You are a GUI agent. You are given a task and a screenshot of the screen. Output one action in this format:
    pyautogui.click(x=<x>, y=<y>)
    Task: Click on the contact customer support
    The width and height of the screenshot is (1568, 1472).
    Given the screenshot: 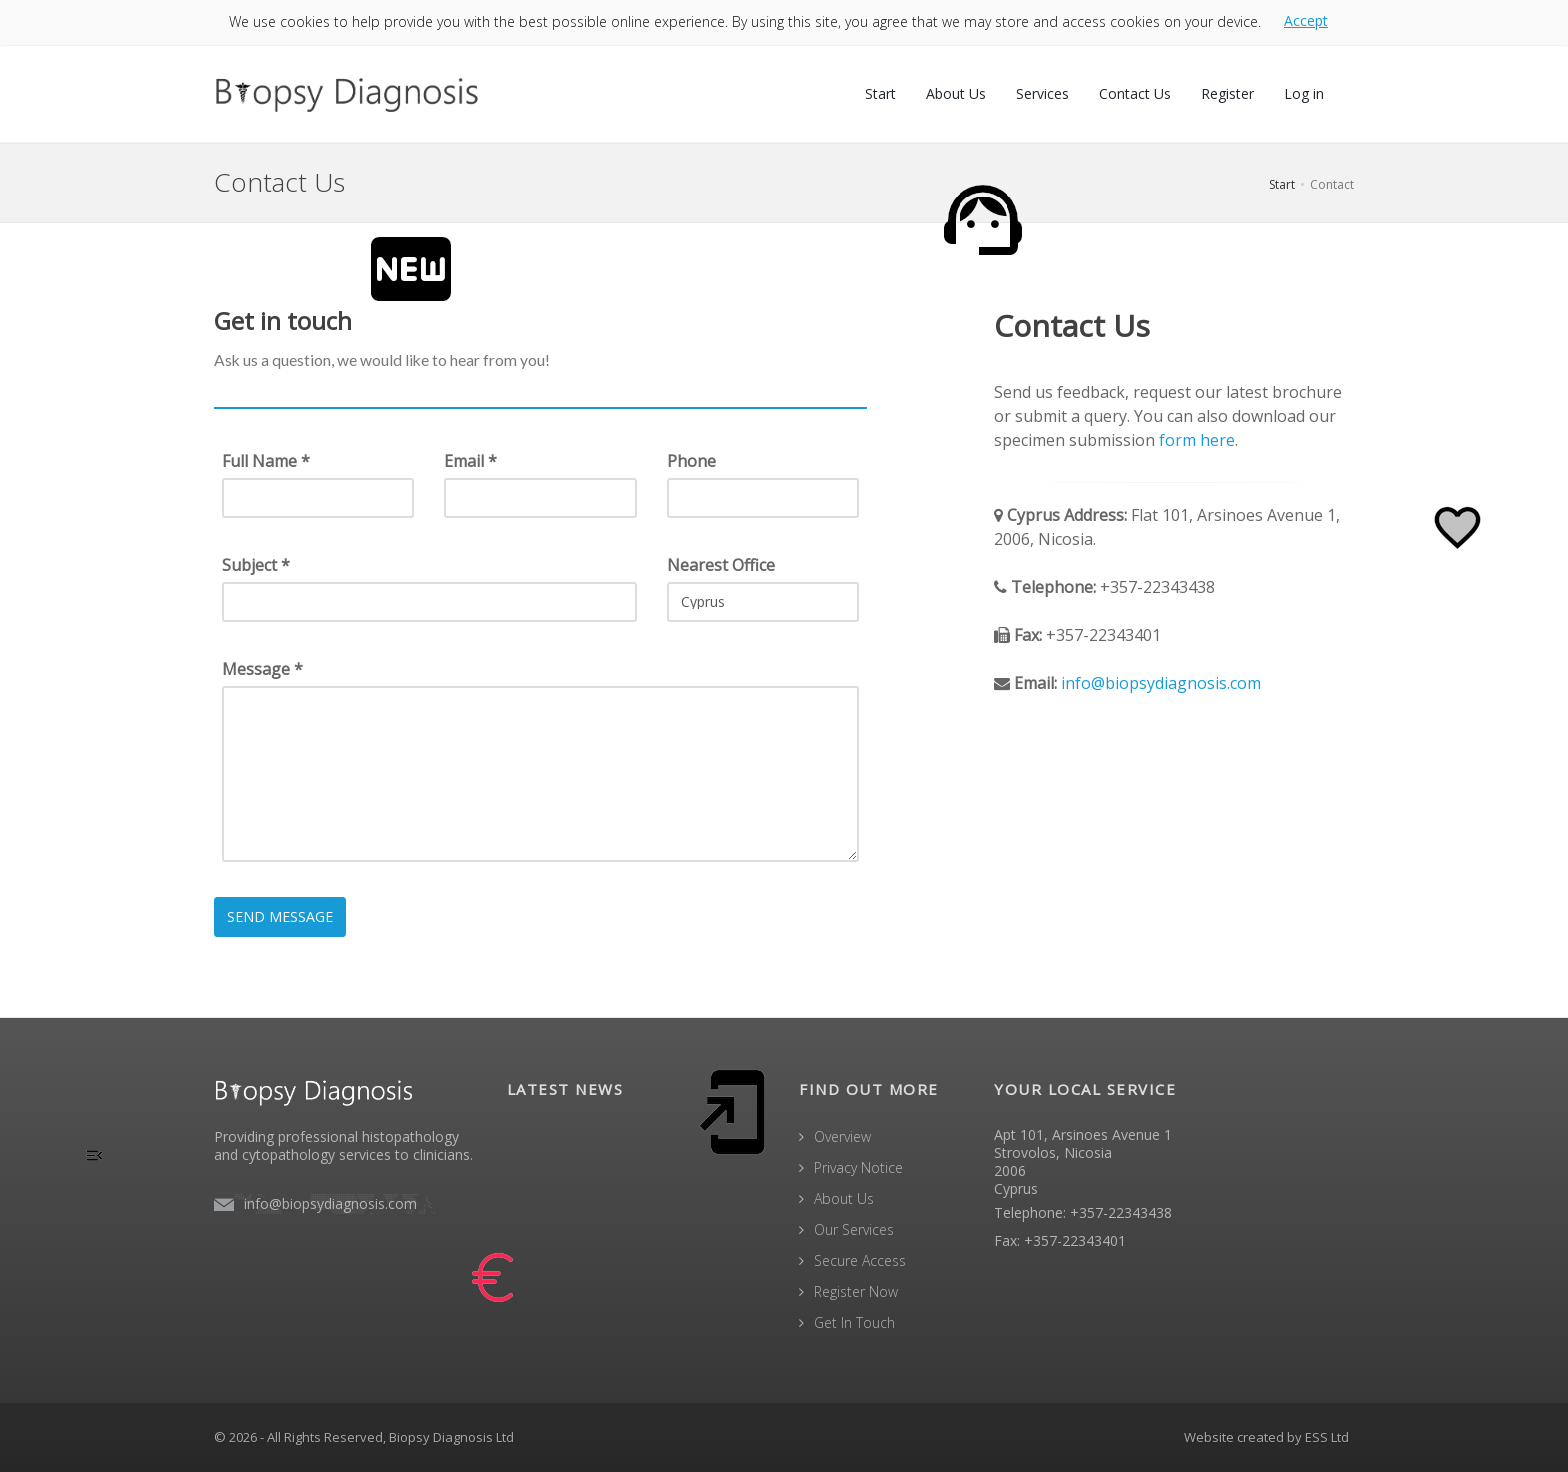 What is the action you would take?
    pyautogui.click(x=983, y=220)
    